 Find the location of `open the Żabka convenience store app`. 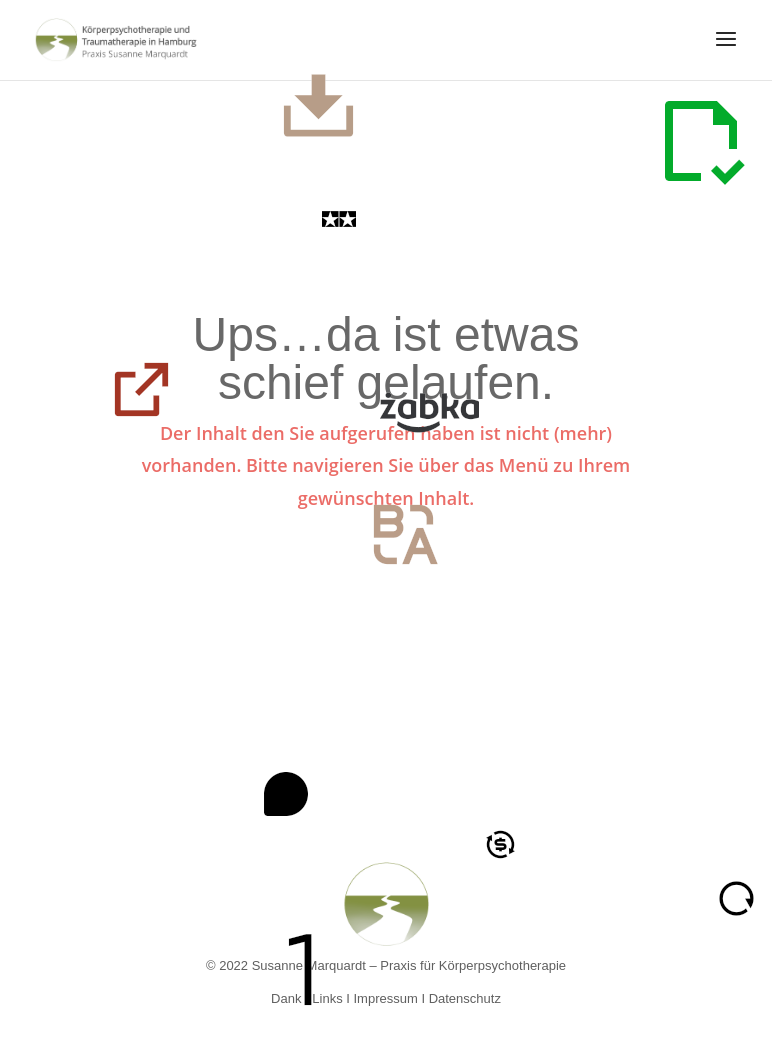

open the Żabka convenience store app is located at coordinates (429, 412).